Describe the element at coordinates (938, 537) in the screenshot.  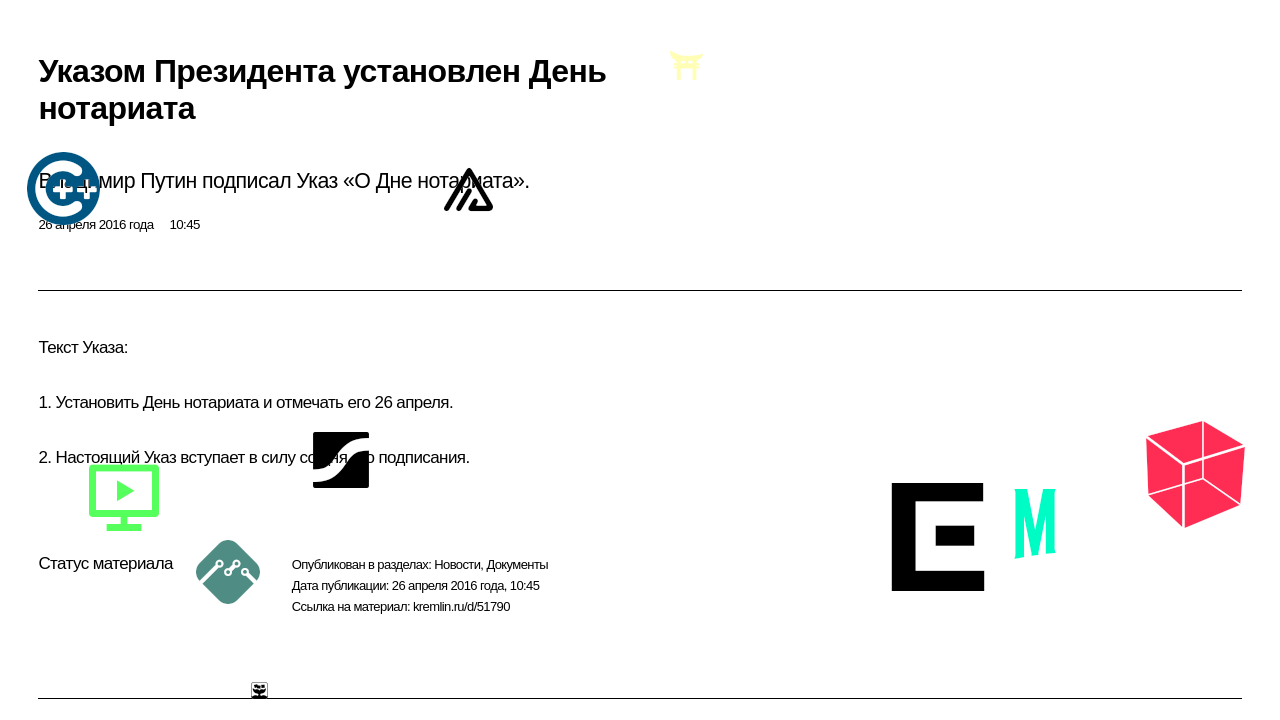
I see `Square Enix company logo` at that location.